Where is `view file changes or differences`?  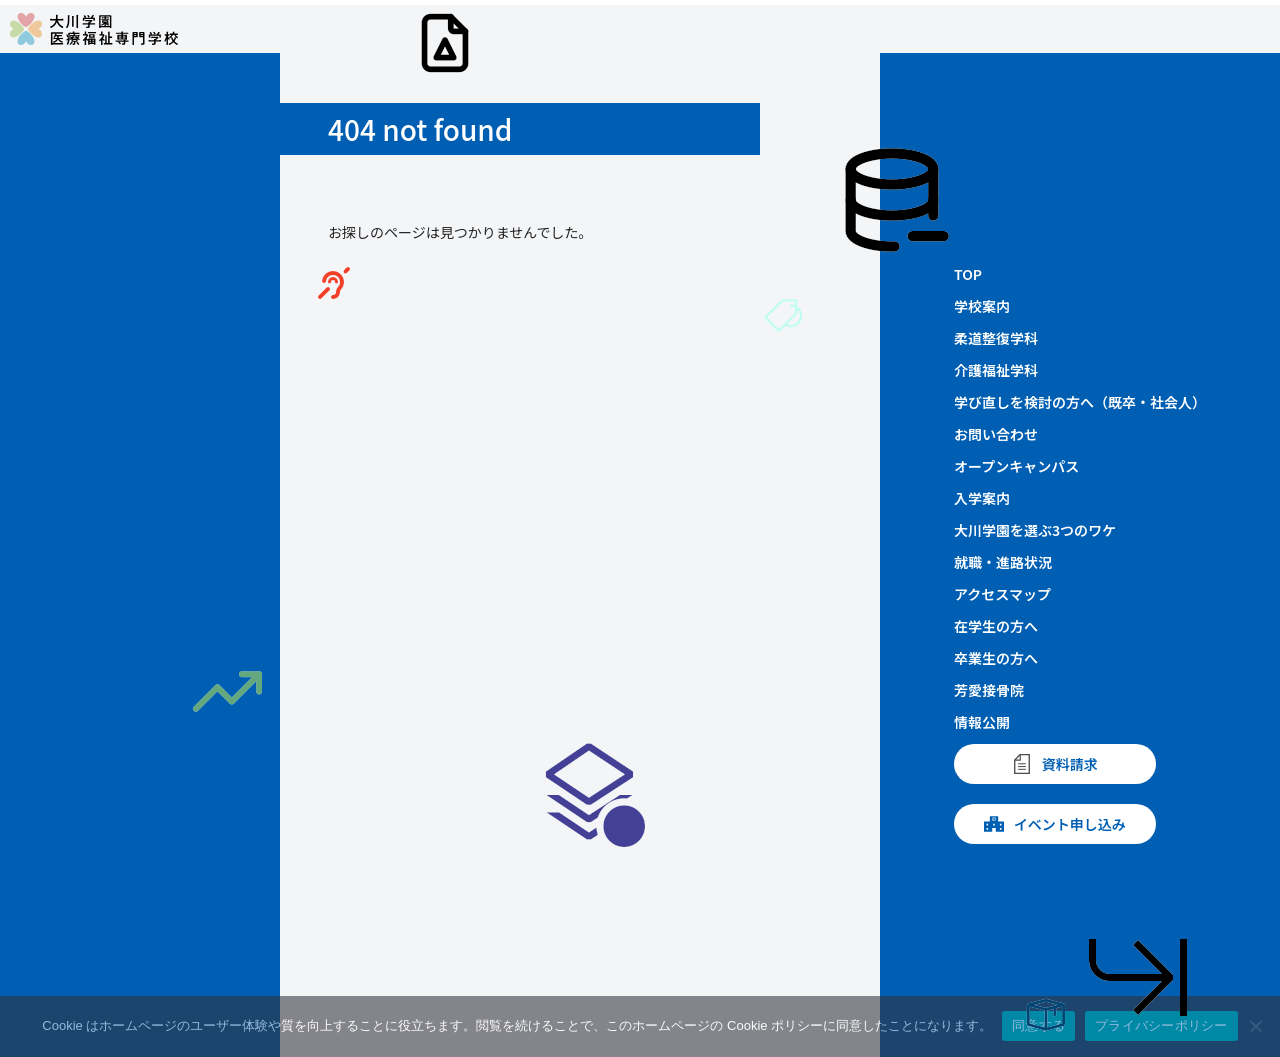
view file changes or differences is located at coordinates (445, 43).